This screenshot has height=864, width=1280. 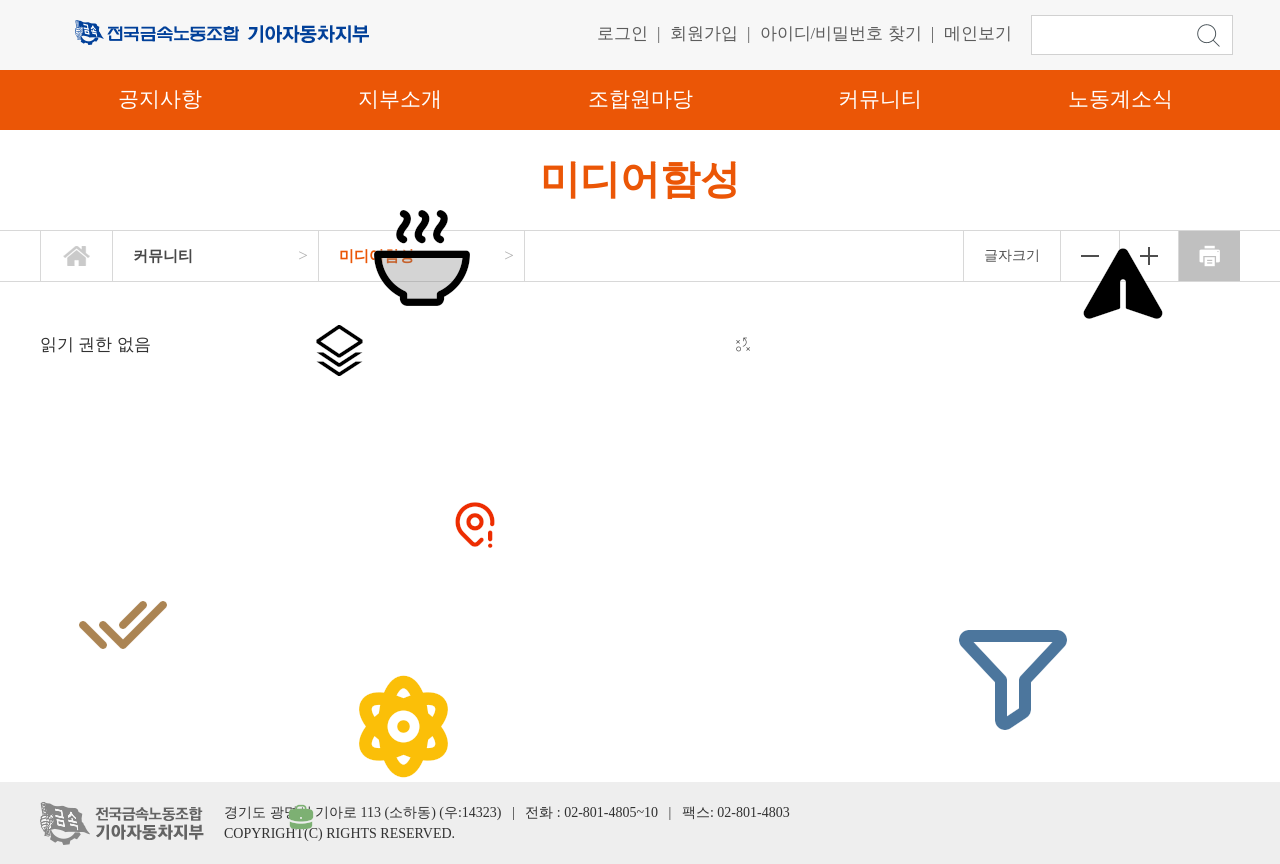 I want to click on send a message, so click(x=1123, y=285).